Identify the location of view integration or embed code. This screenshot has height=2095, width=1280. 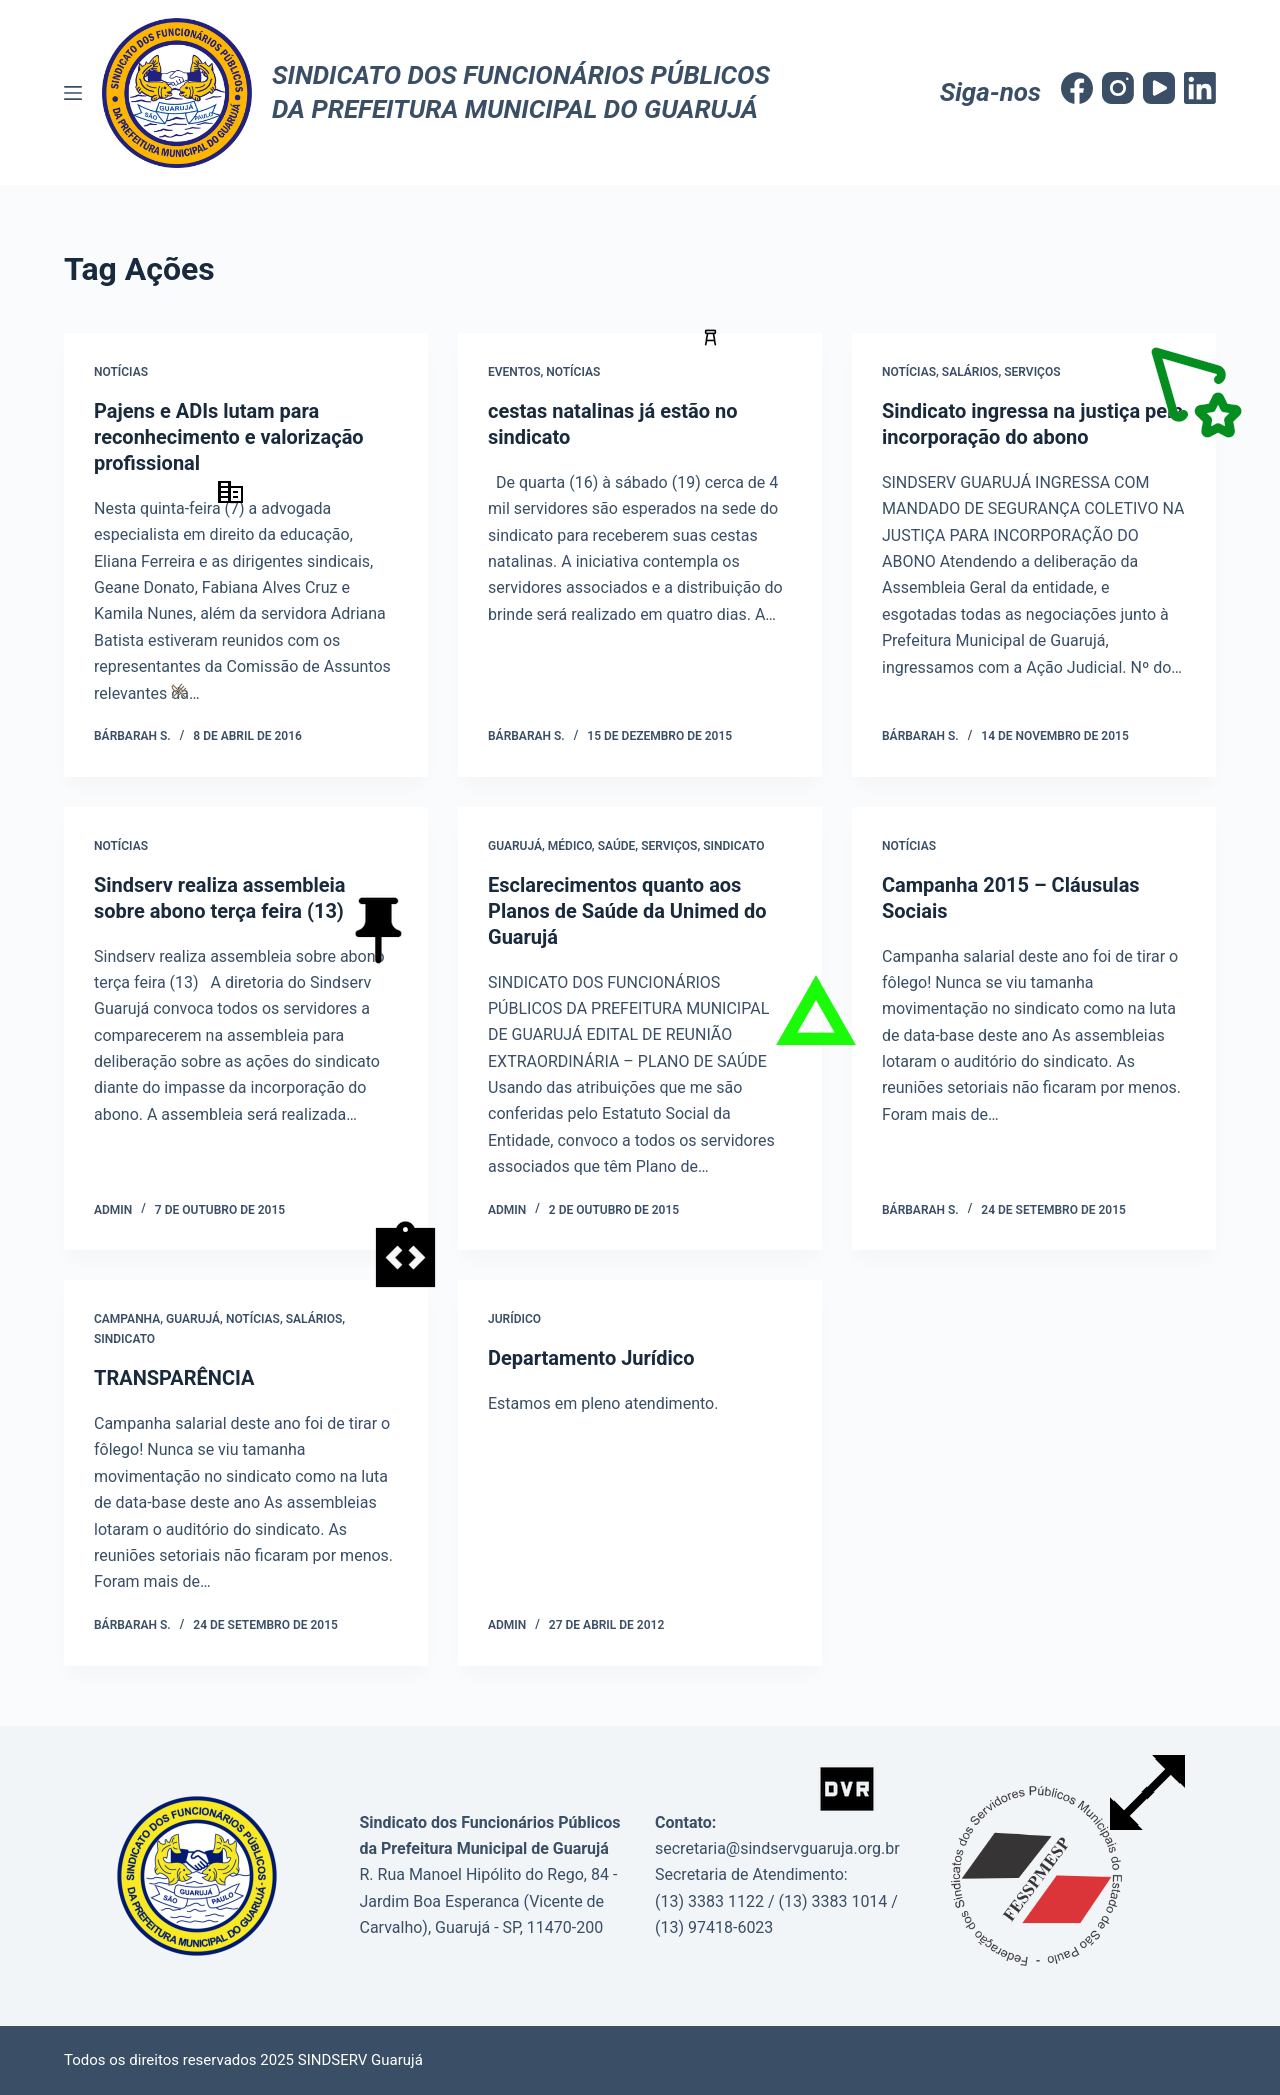
(405, 1257).